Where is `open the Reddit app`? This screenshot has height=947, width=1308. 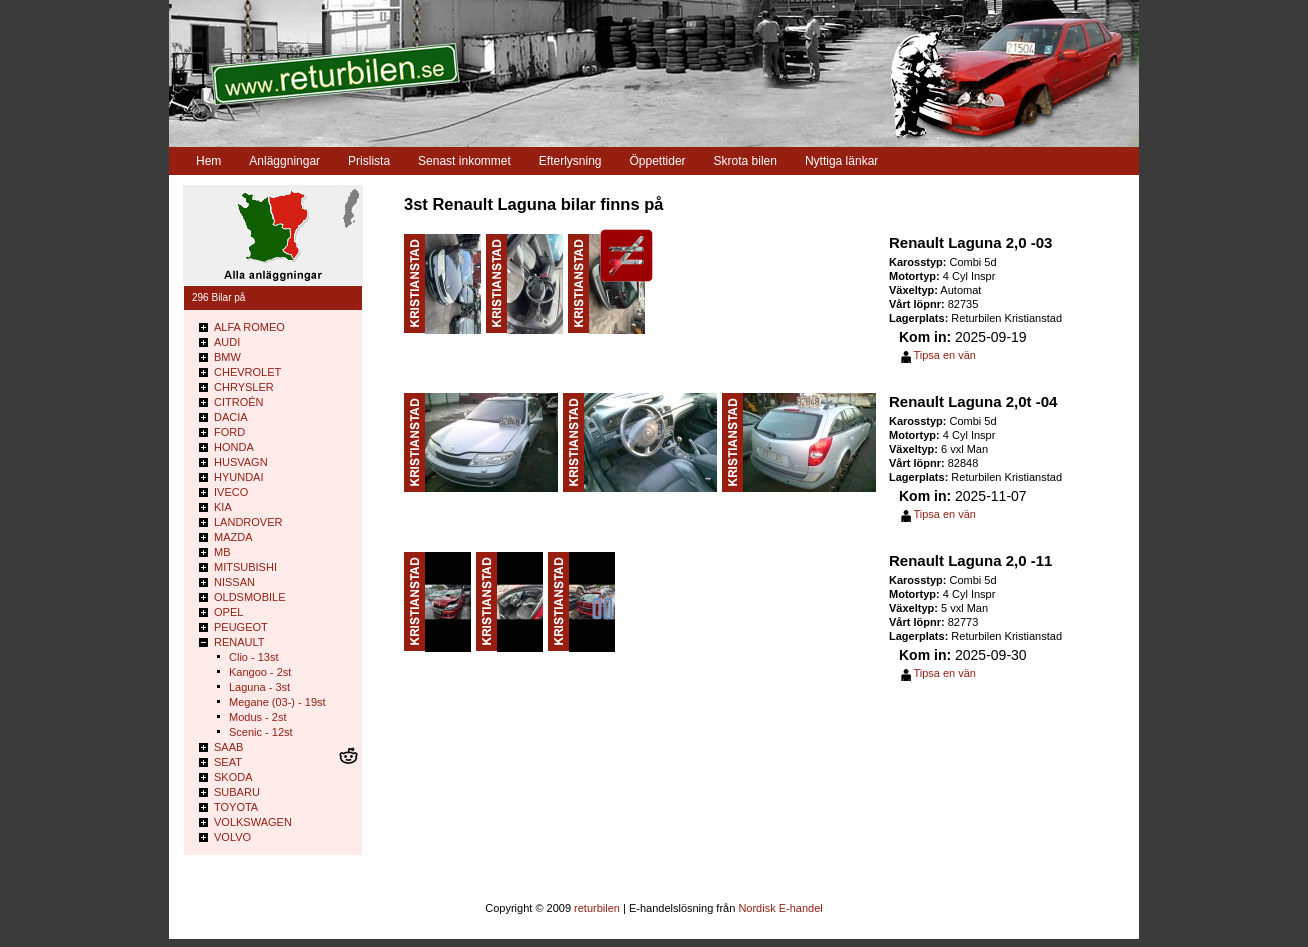
open the Reddit app is located at coordinates (348, 756).